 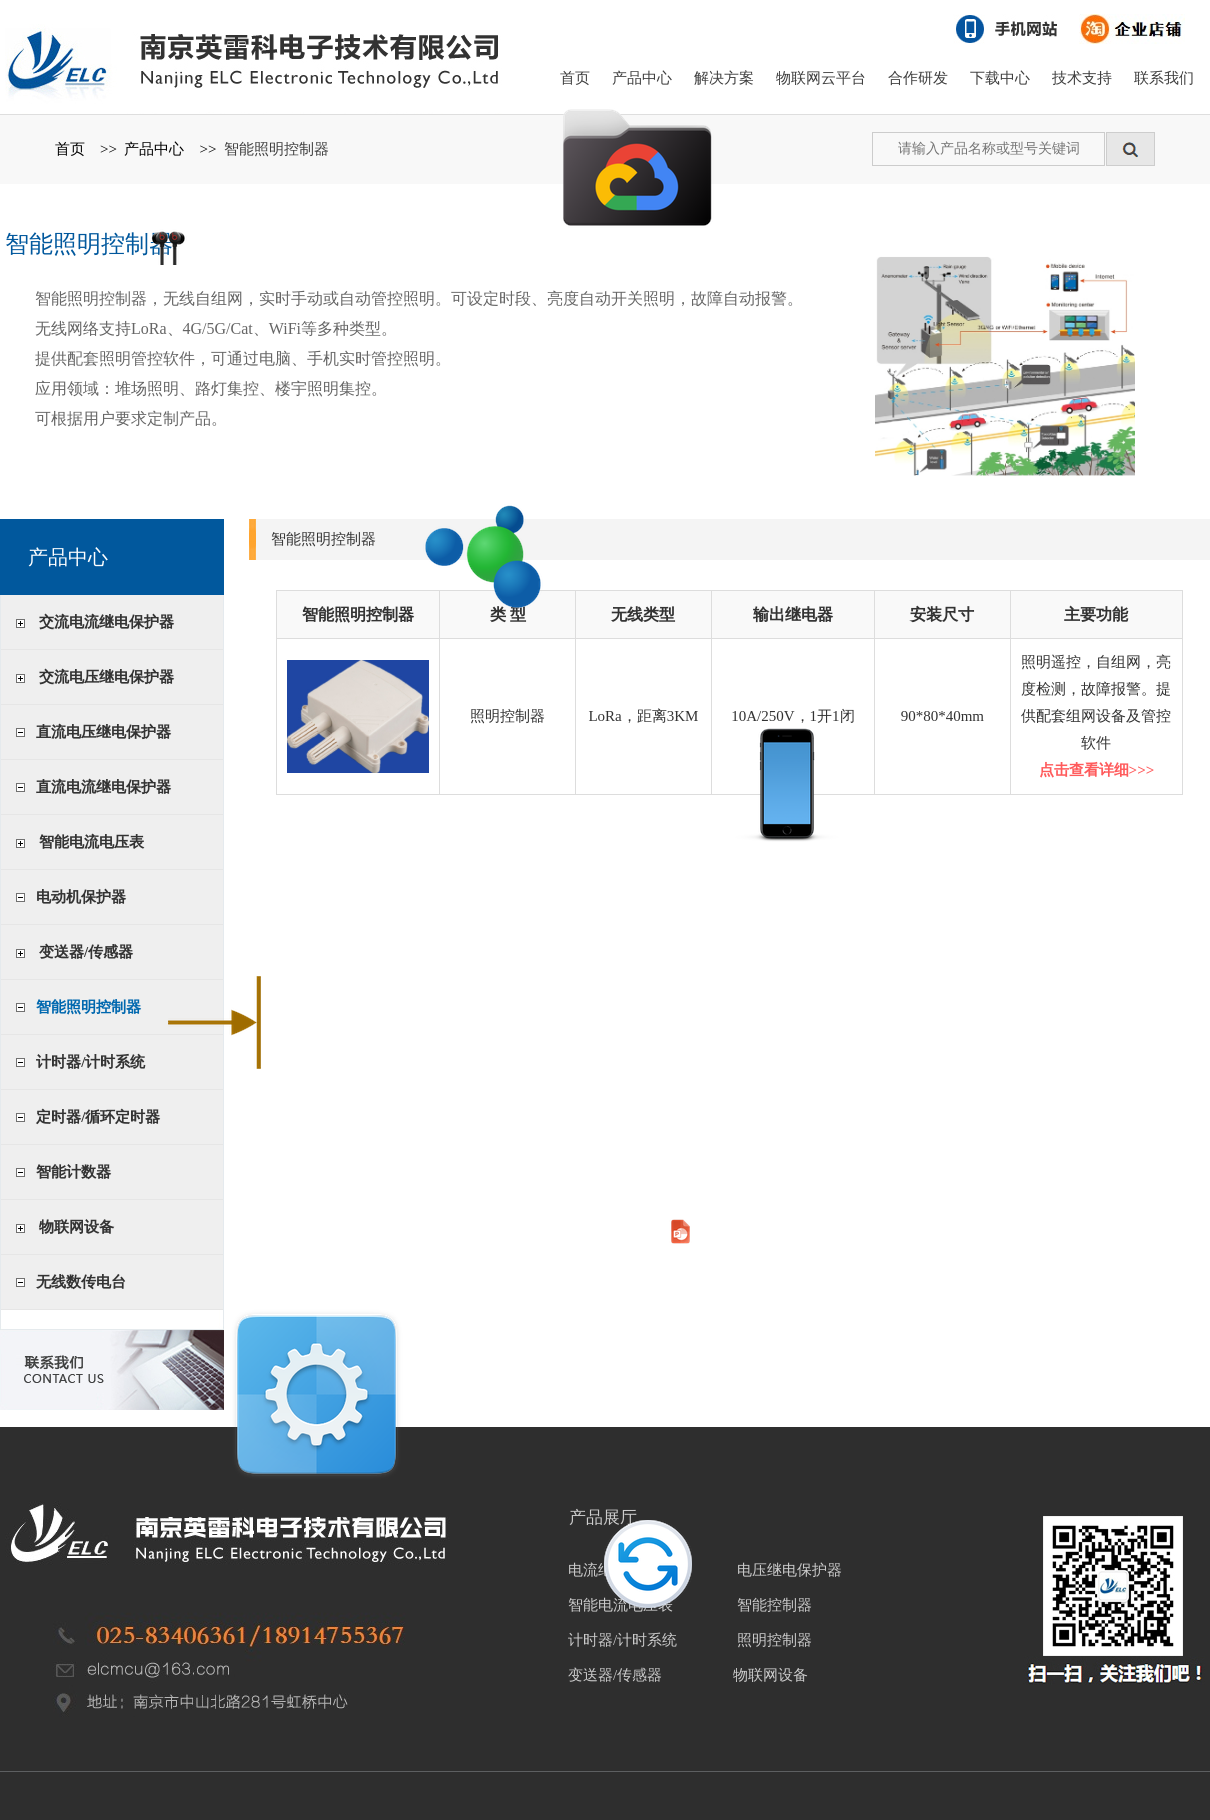 I want to click on open google cloud platform project folder, so click(x=636, y=171).